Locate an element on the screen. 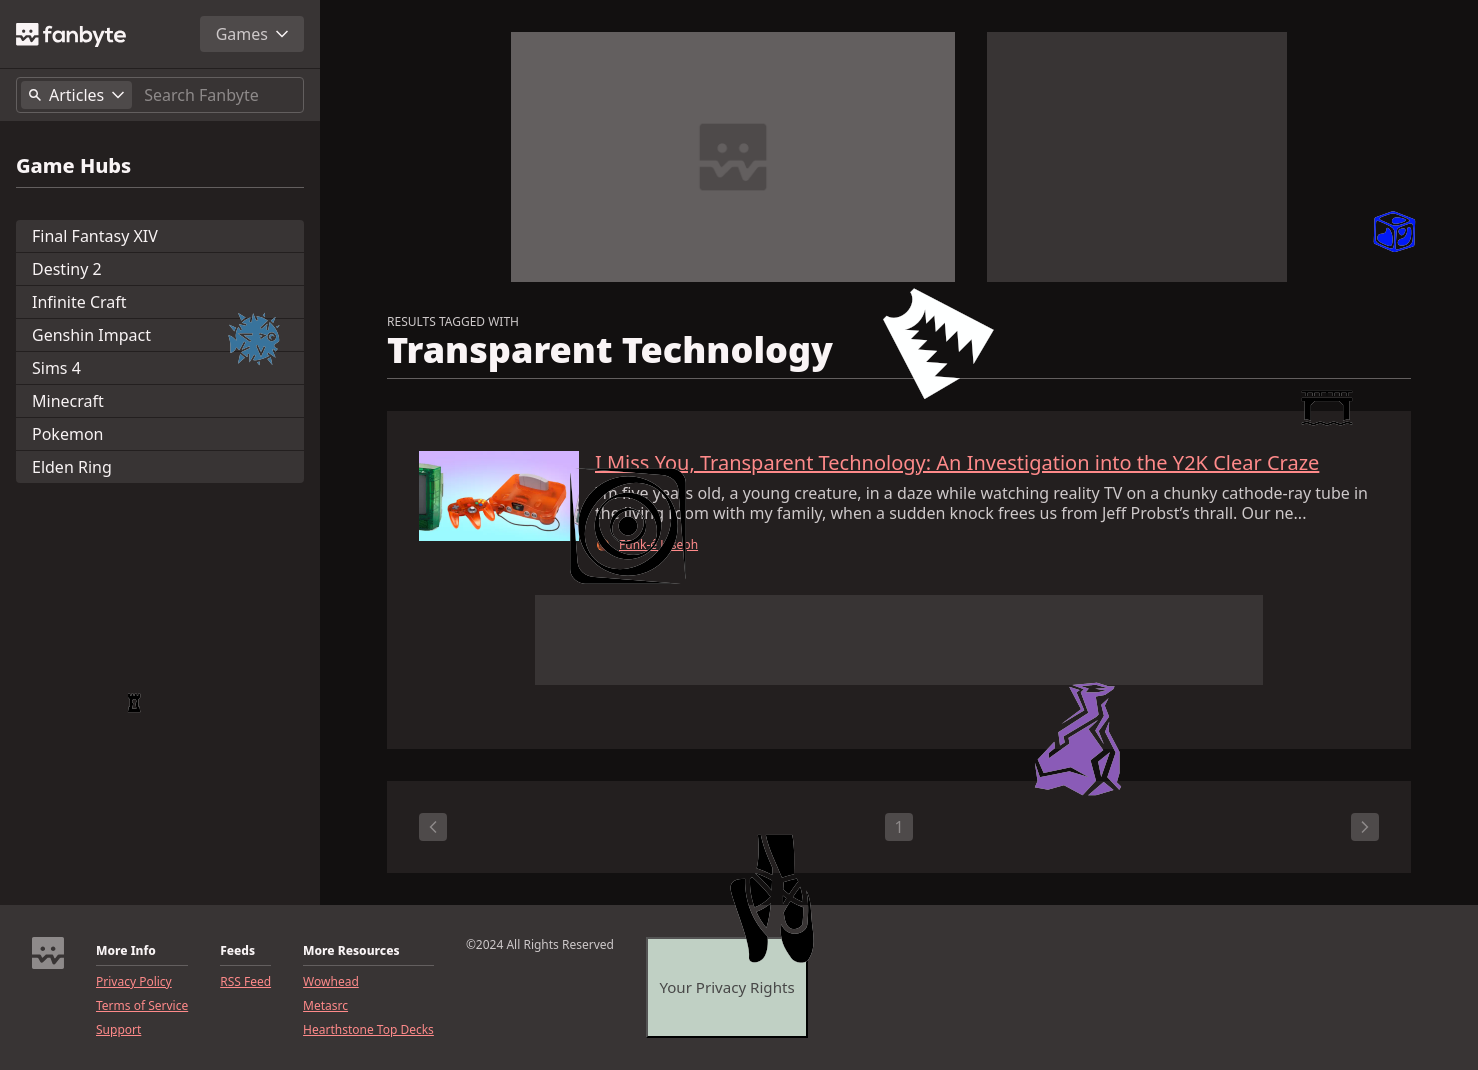  attach or clip items together is located at coordinates (938, 344).